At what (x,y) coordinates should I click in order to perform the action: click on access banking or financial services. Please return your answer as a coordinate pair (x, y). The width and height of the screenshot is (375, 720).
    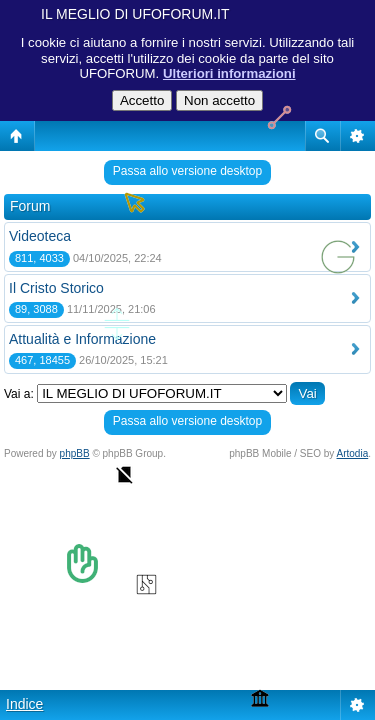
    Looking at the image, I should click on (260, 698).